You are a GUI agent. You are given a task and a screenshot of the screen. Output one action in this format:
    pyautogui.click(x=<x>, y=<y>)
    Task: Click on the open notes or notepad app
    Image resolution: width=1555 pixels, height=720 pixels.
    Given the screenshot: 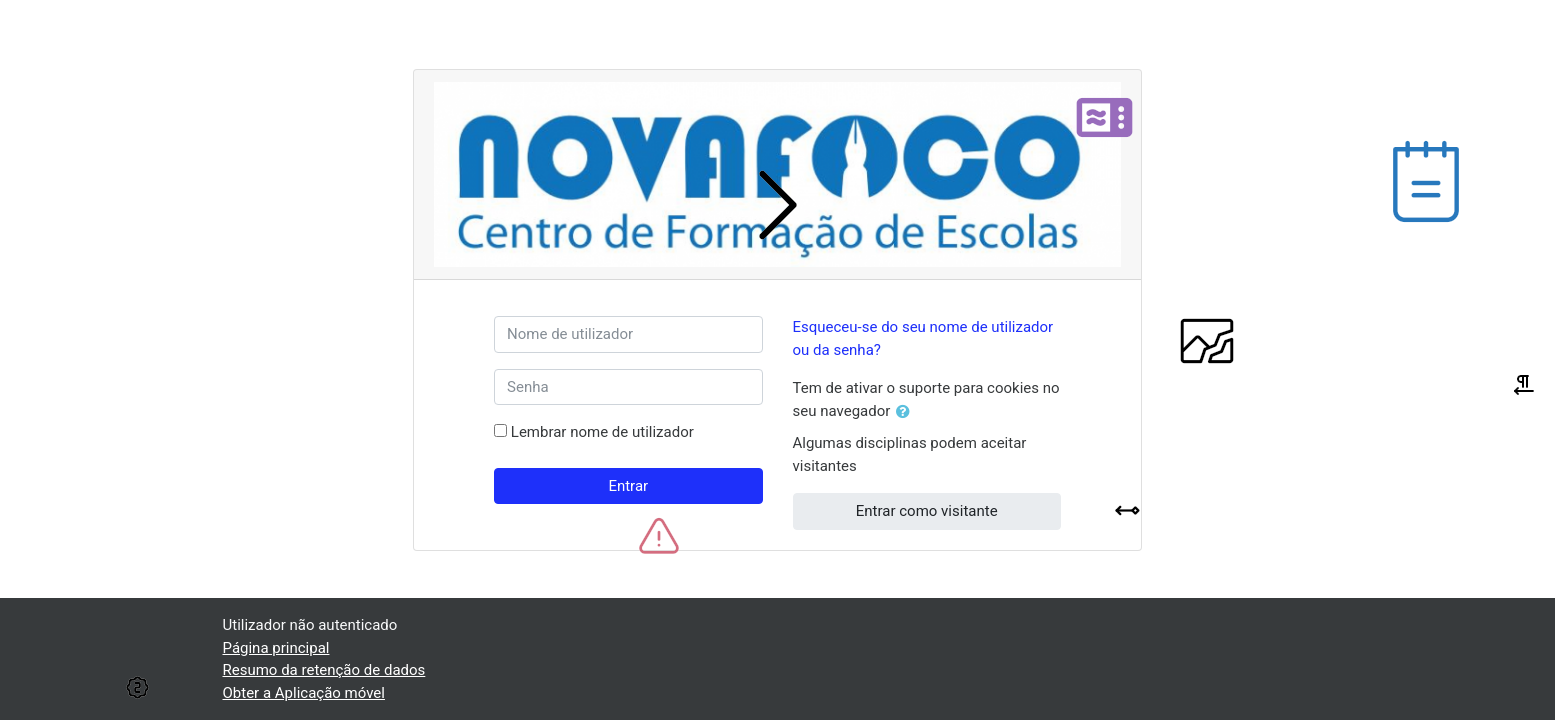 What is the action you would take?
    pyautogui.click(x=1426, y=183)
    